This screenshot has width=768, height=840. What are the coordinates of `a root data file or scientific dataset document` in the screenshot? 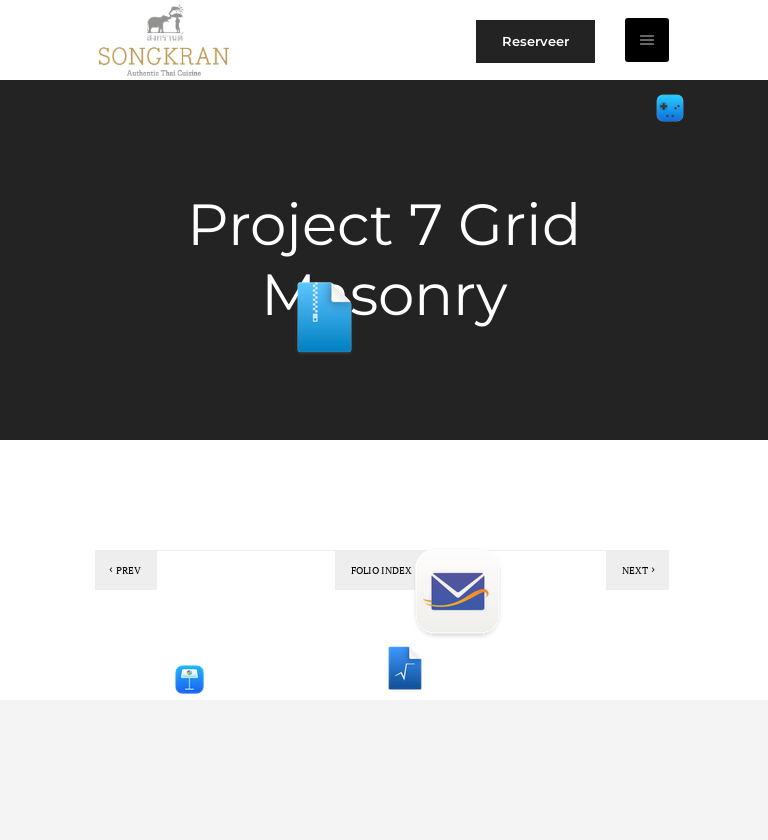 It's located at (405, 669).